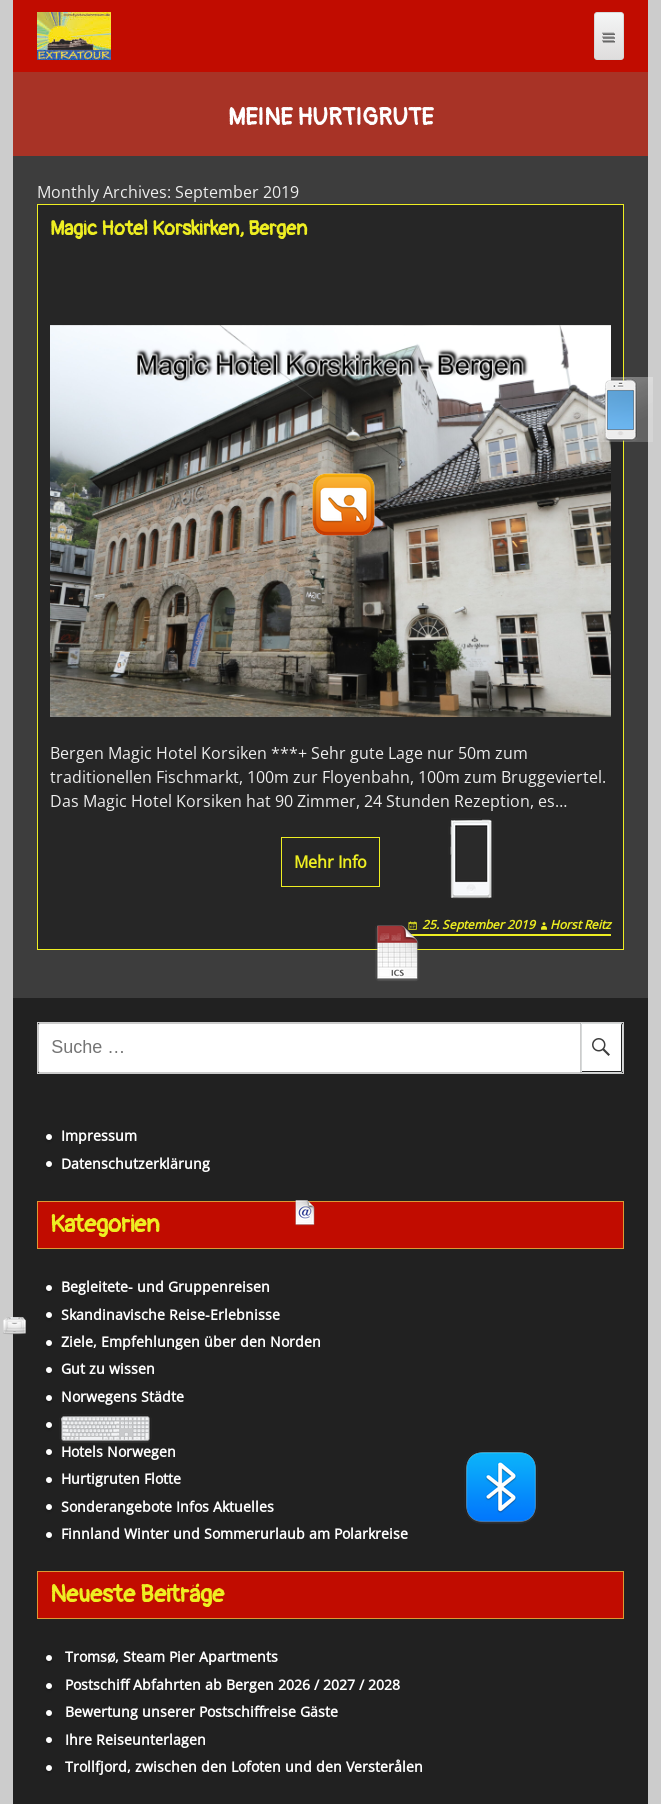 Image resolution: width=661 pixels, height=1804 pixels. What do you see at coordinates (343, 504) in the screenshot?
I see `open Apple Classroom app` at bounding box center [343, 504].